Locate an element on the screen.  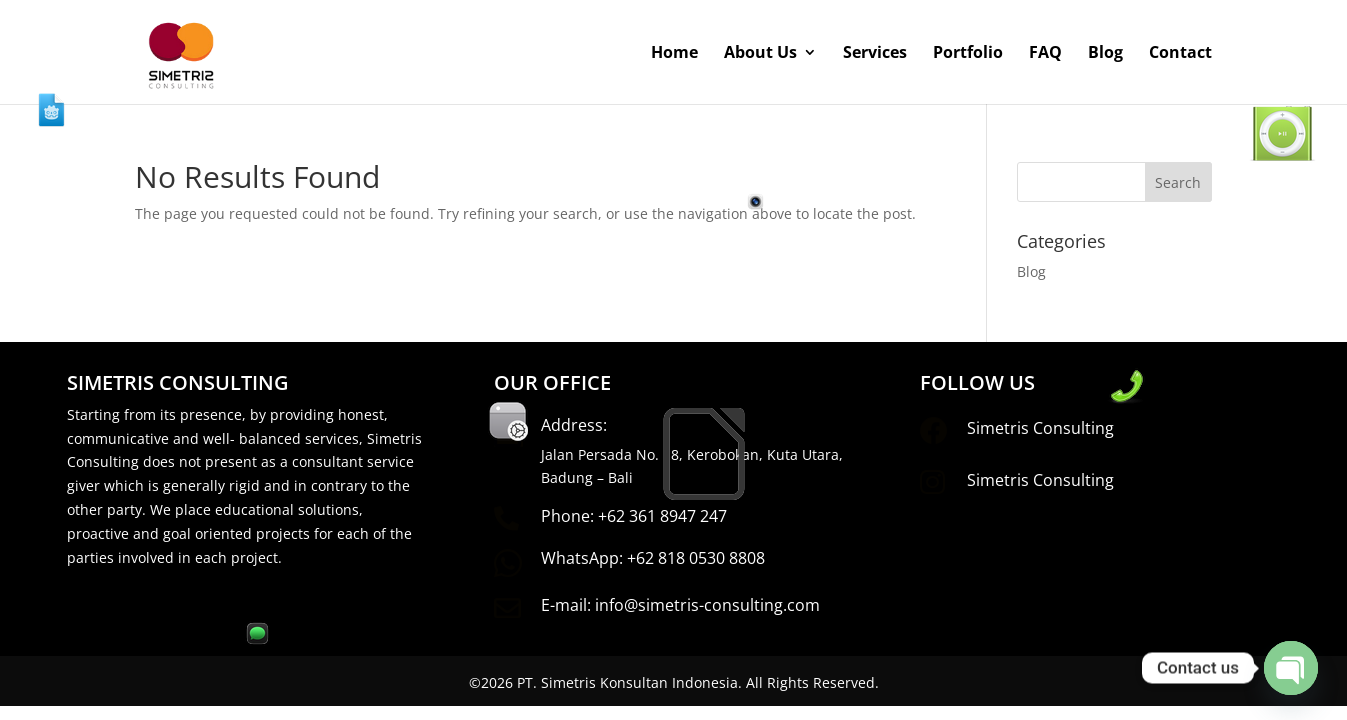
iPod shuffle device connected is located at coordinates (1282, 133).